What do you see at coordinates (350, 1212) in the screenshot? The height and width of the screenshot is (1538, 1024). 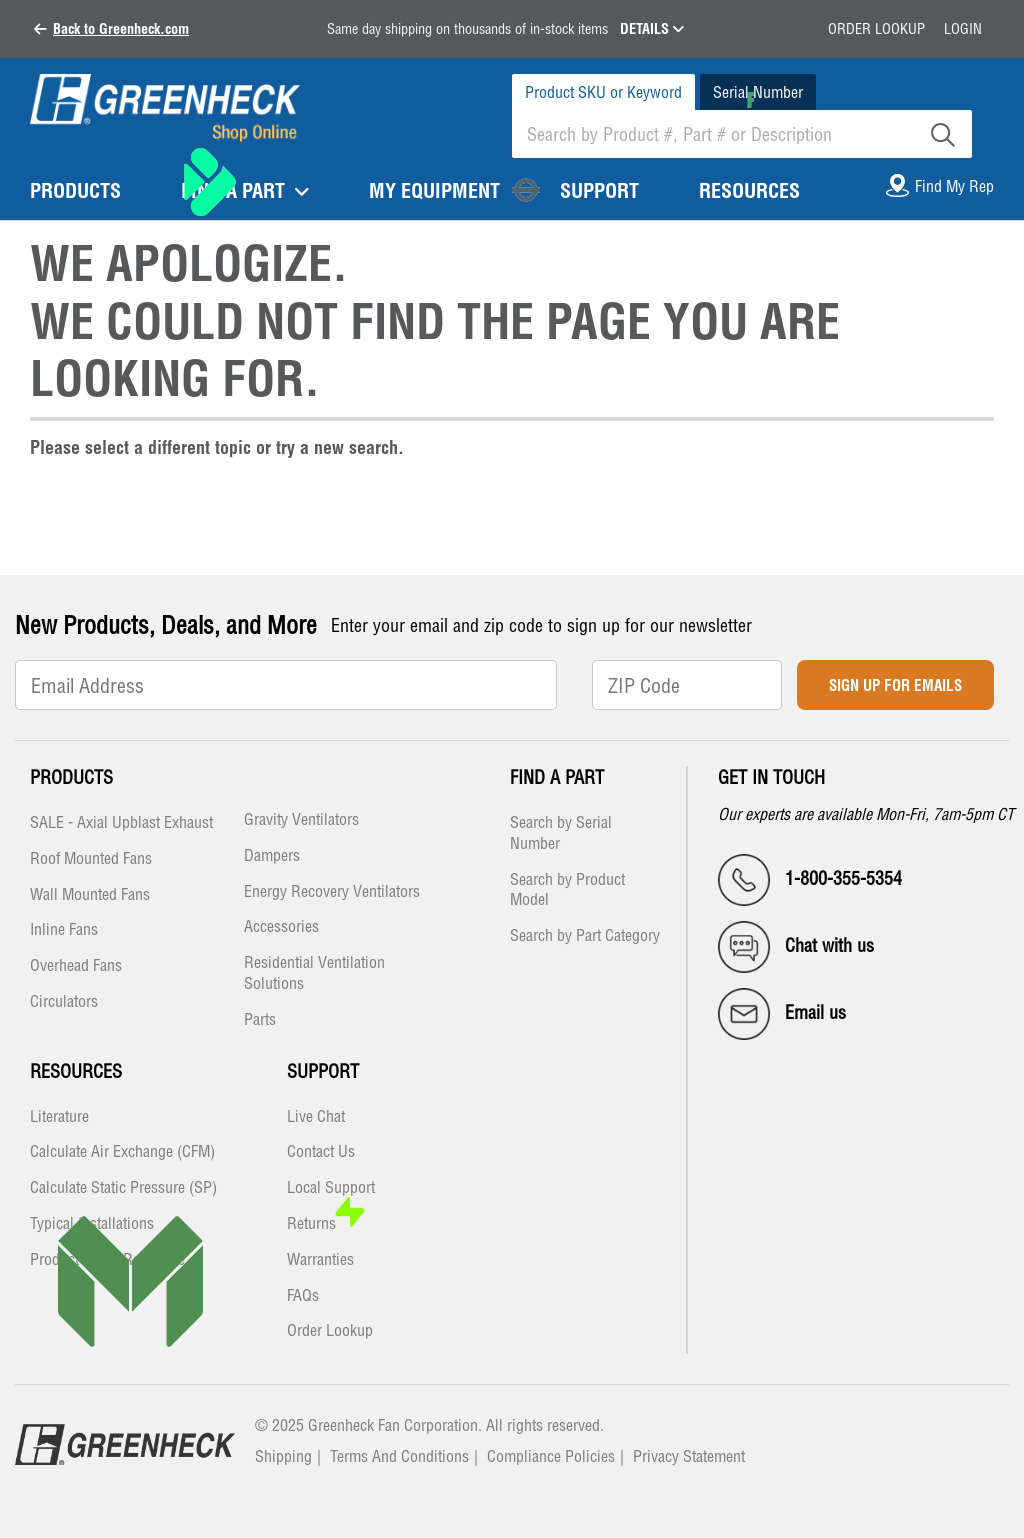 I see `supabase logo` at bounding box center [350, 1212].